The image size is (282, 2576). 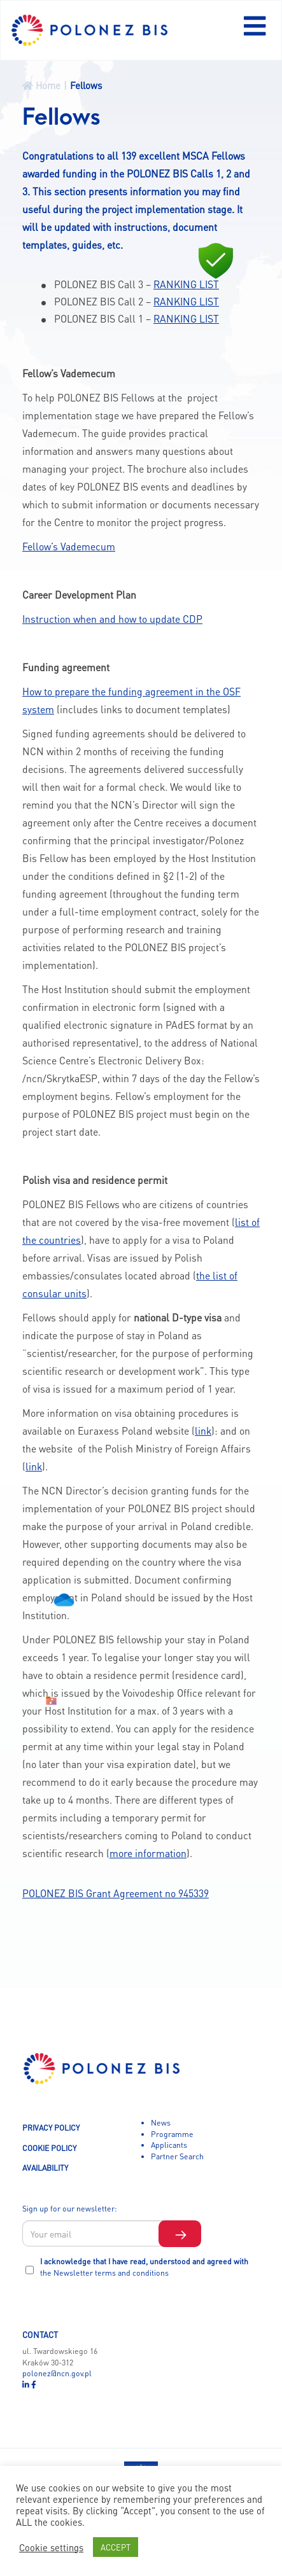 I want to click on open your music folder, so click(x=51, y=1701).